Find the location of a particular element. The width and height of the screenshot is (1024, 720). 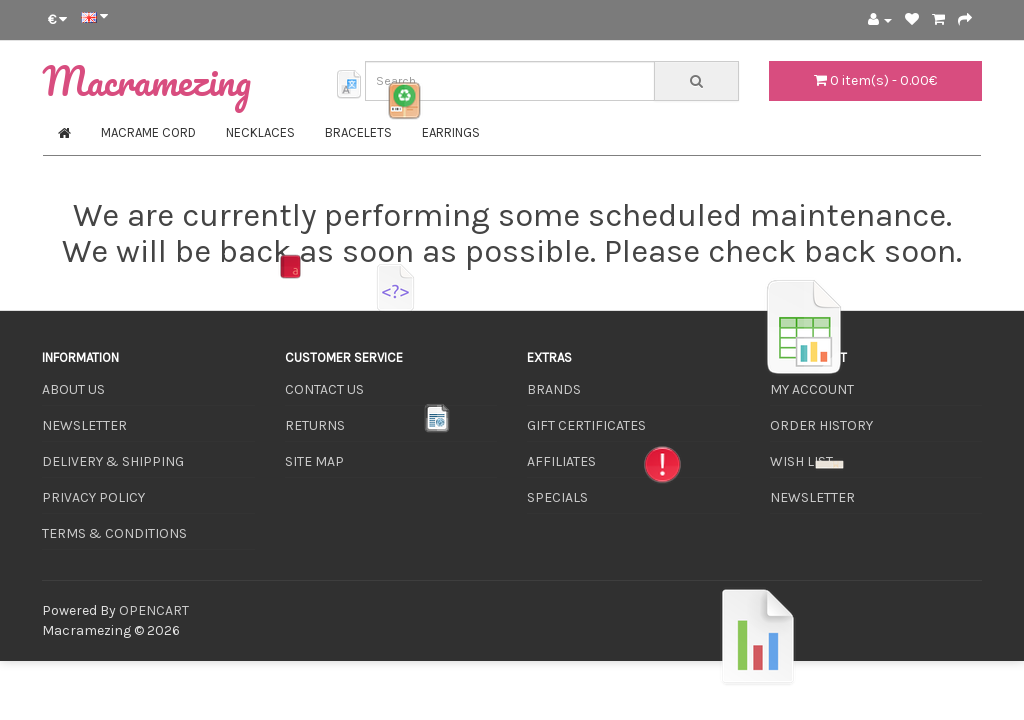

a php source code file is located at coordinates (395, 287).